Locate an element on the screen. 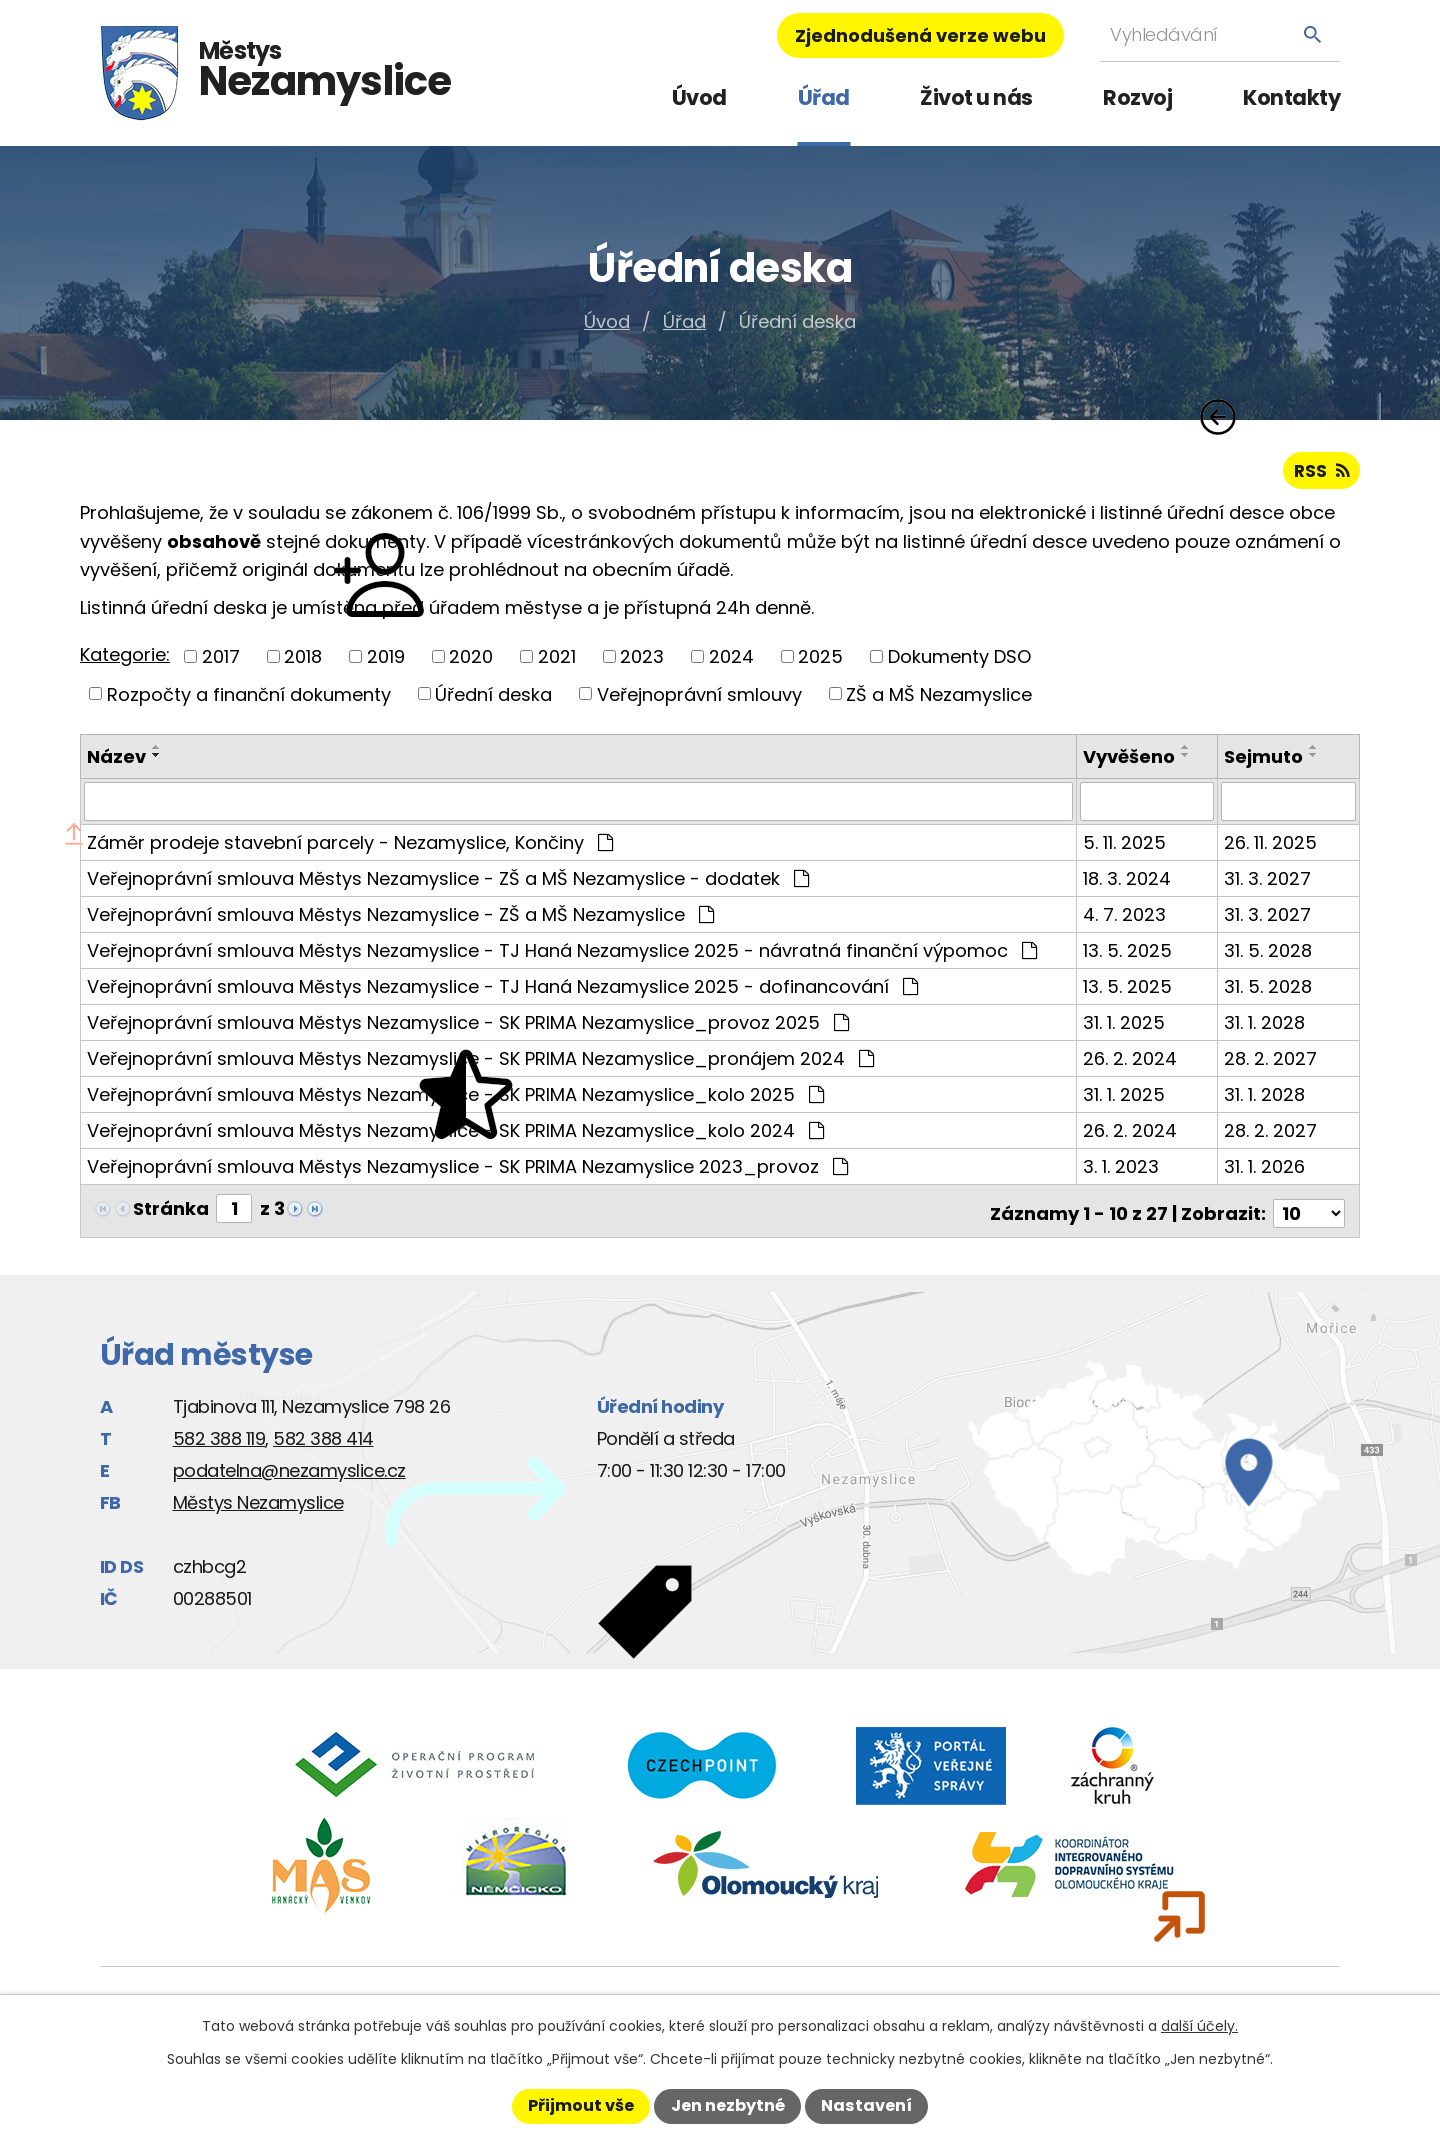  view or apply tags to an item is located at coordinates (646, 1610).